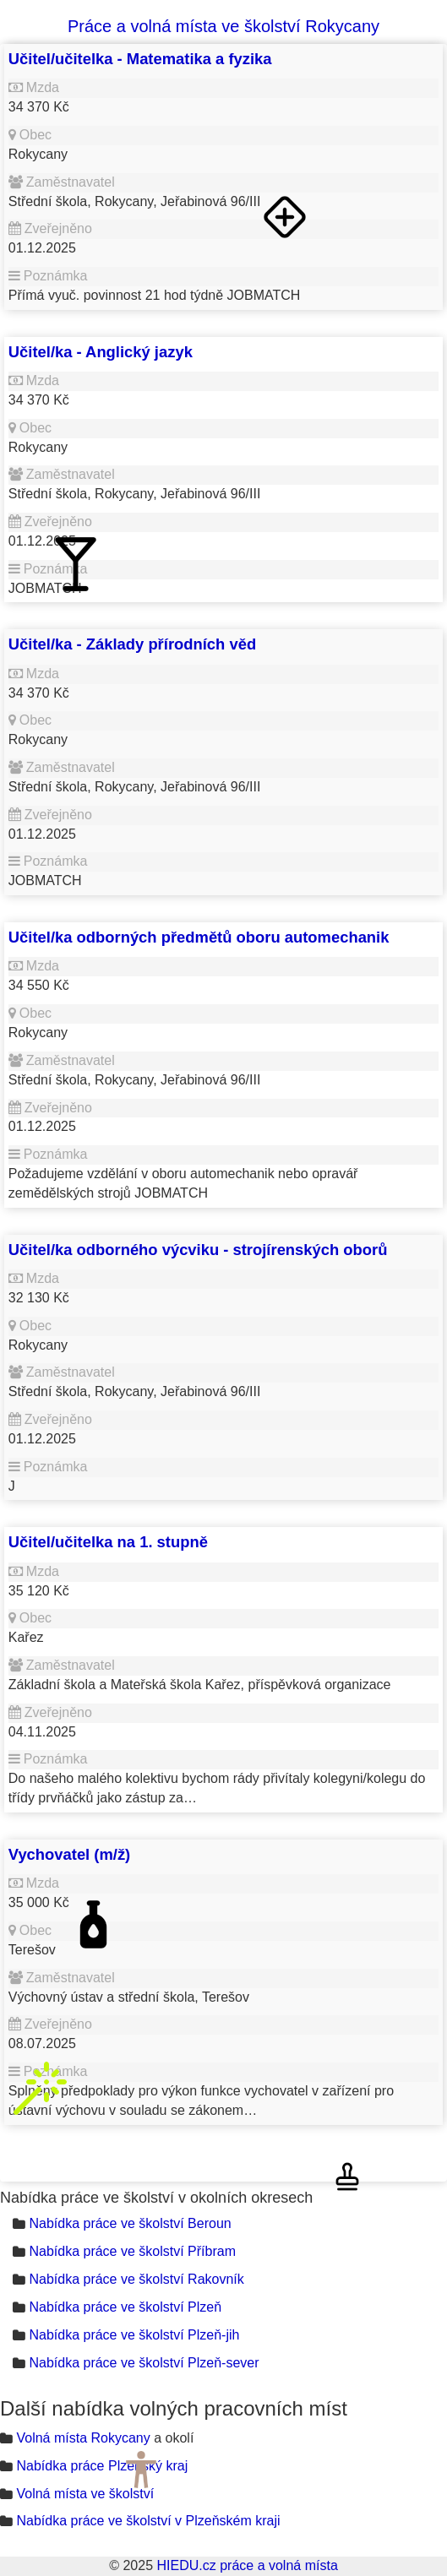  Describe the element at coordinates (75, 562) in the screenshot. I see `browse cocktail or drink recipes` at that location.